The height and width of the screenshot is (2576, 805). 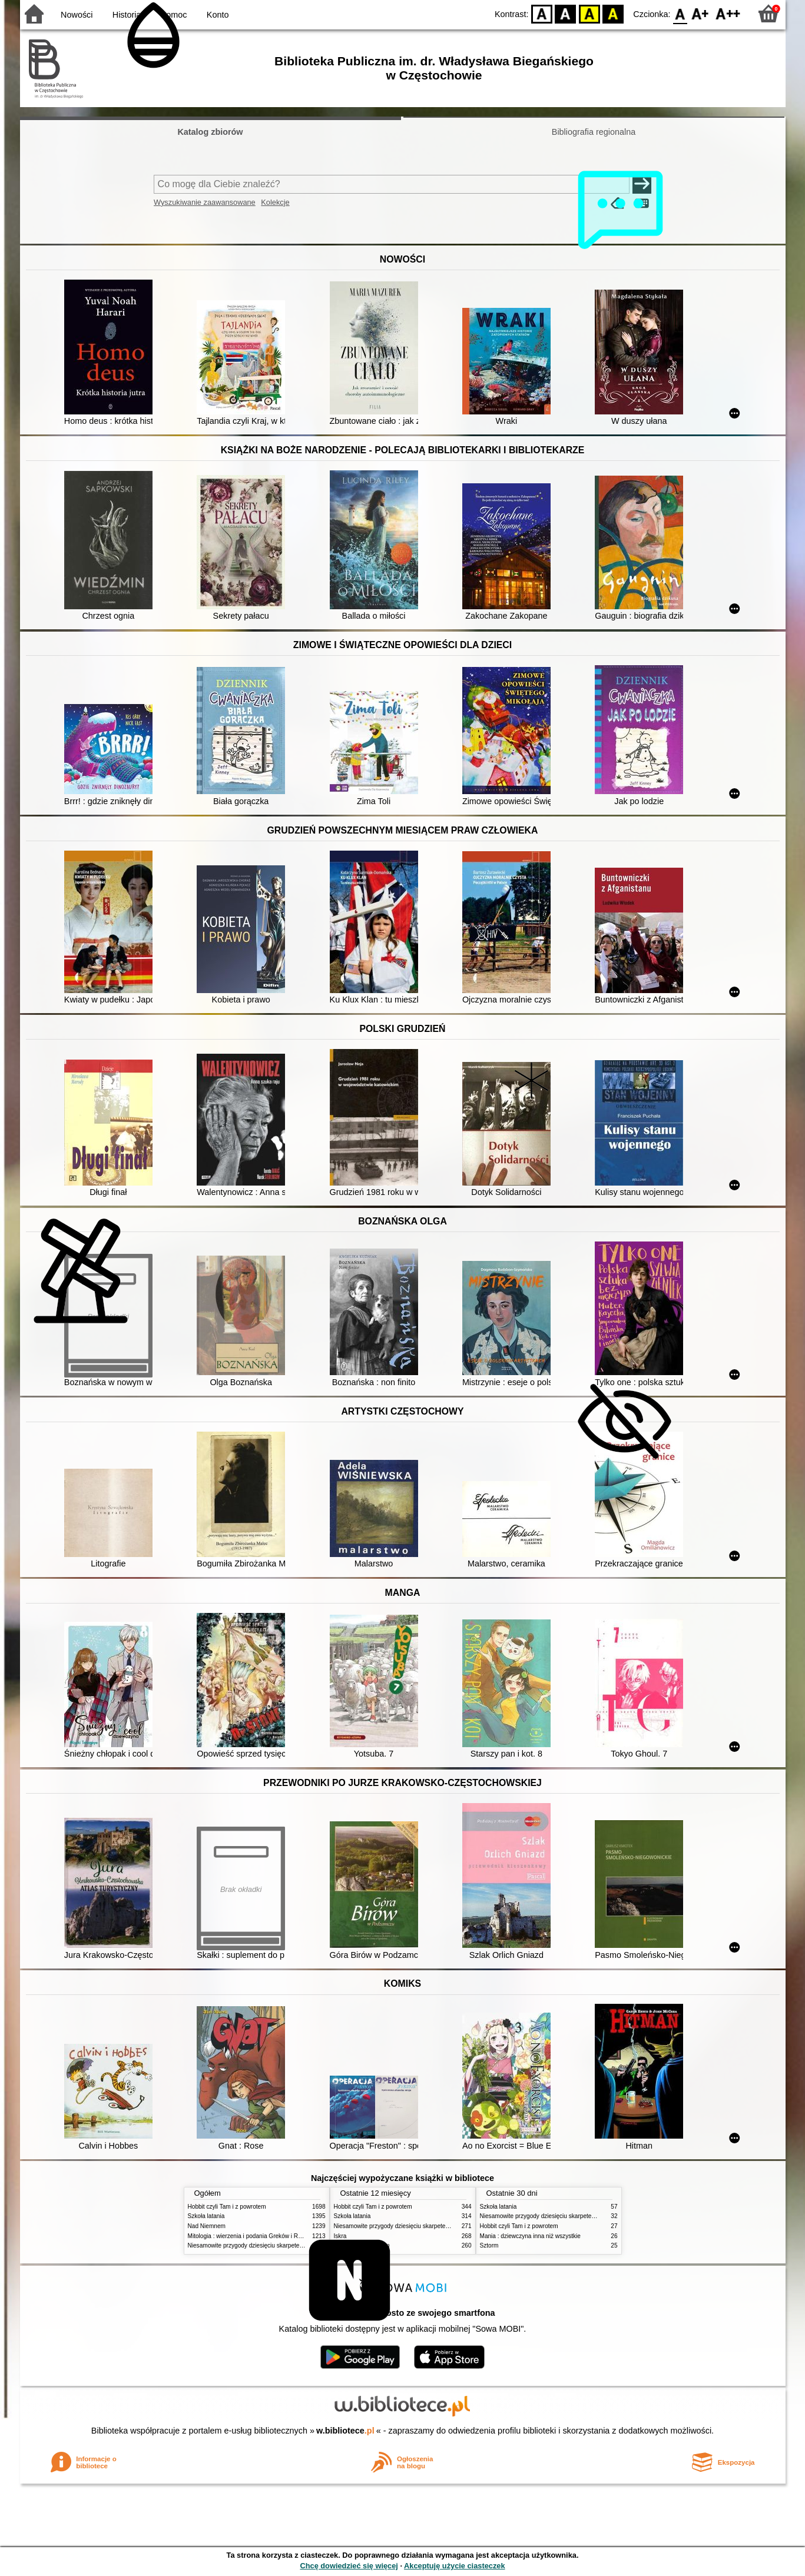 I want to click on indicates an item starting with the letter N, so click(x=349, y=2280).